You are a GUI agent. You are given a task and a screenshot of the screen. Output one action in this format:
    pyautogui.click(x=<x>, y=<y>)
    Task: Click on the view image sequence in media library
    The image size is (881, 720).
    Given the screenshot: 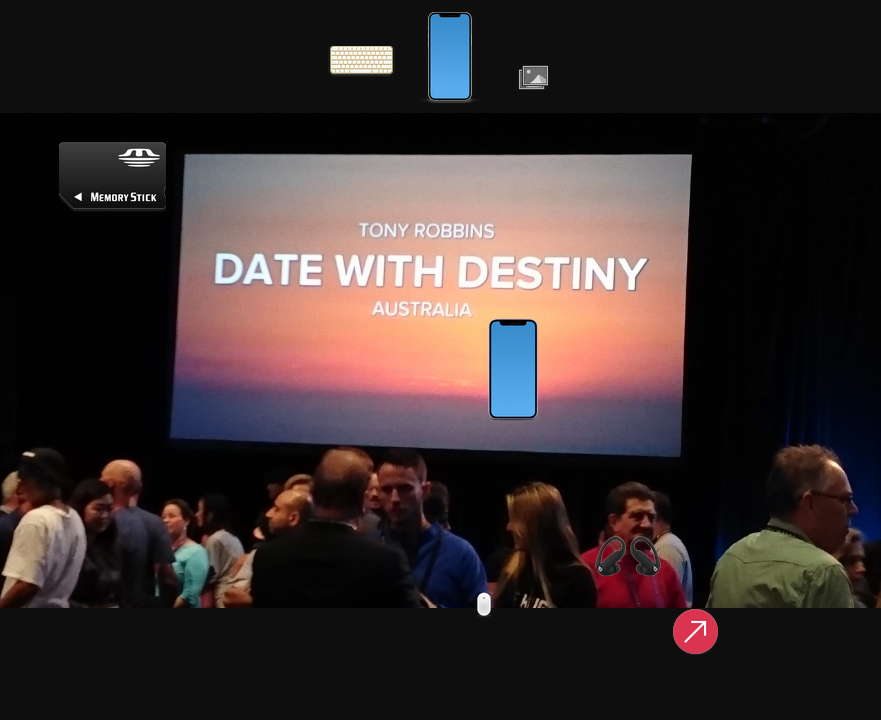 What is the action you would take?
    pyautogui.click(x=533, y=77)
    